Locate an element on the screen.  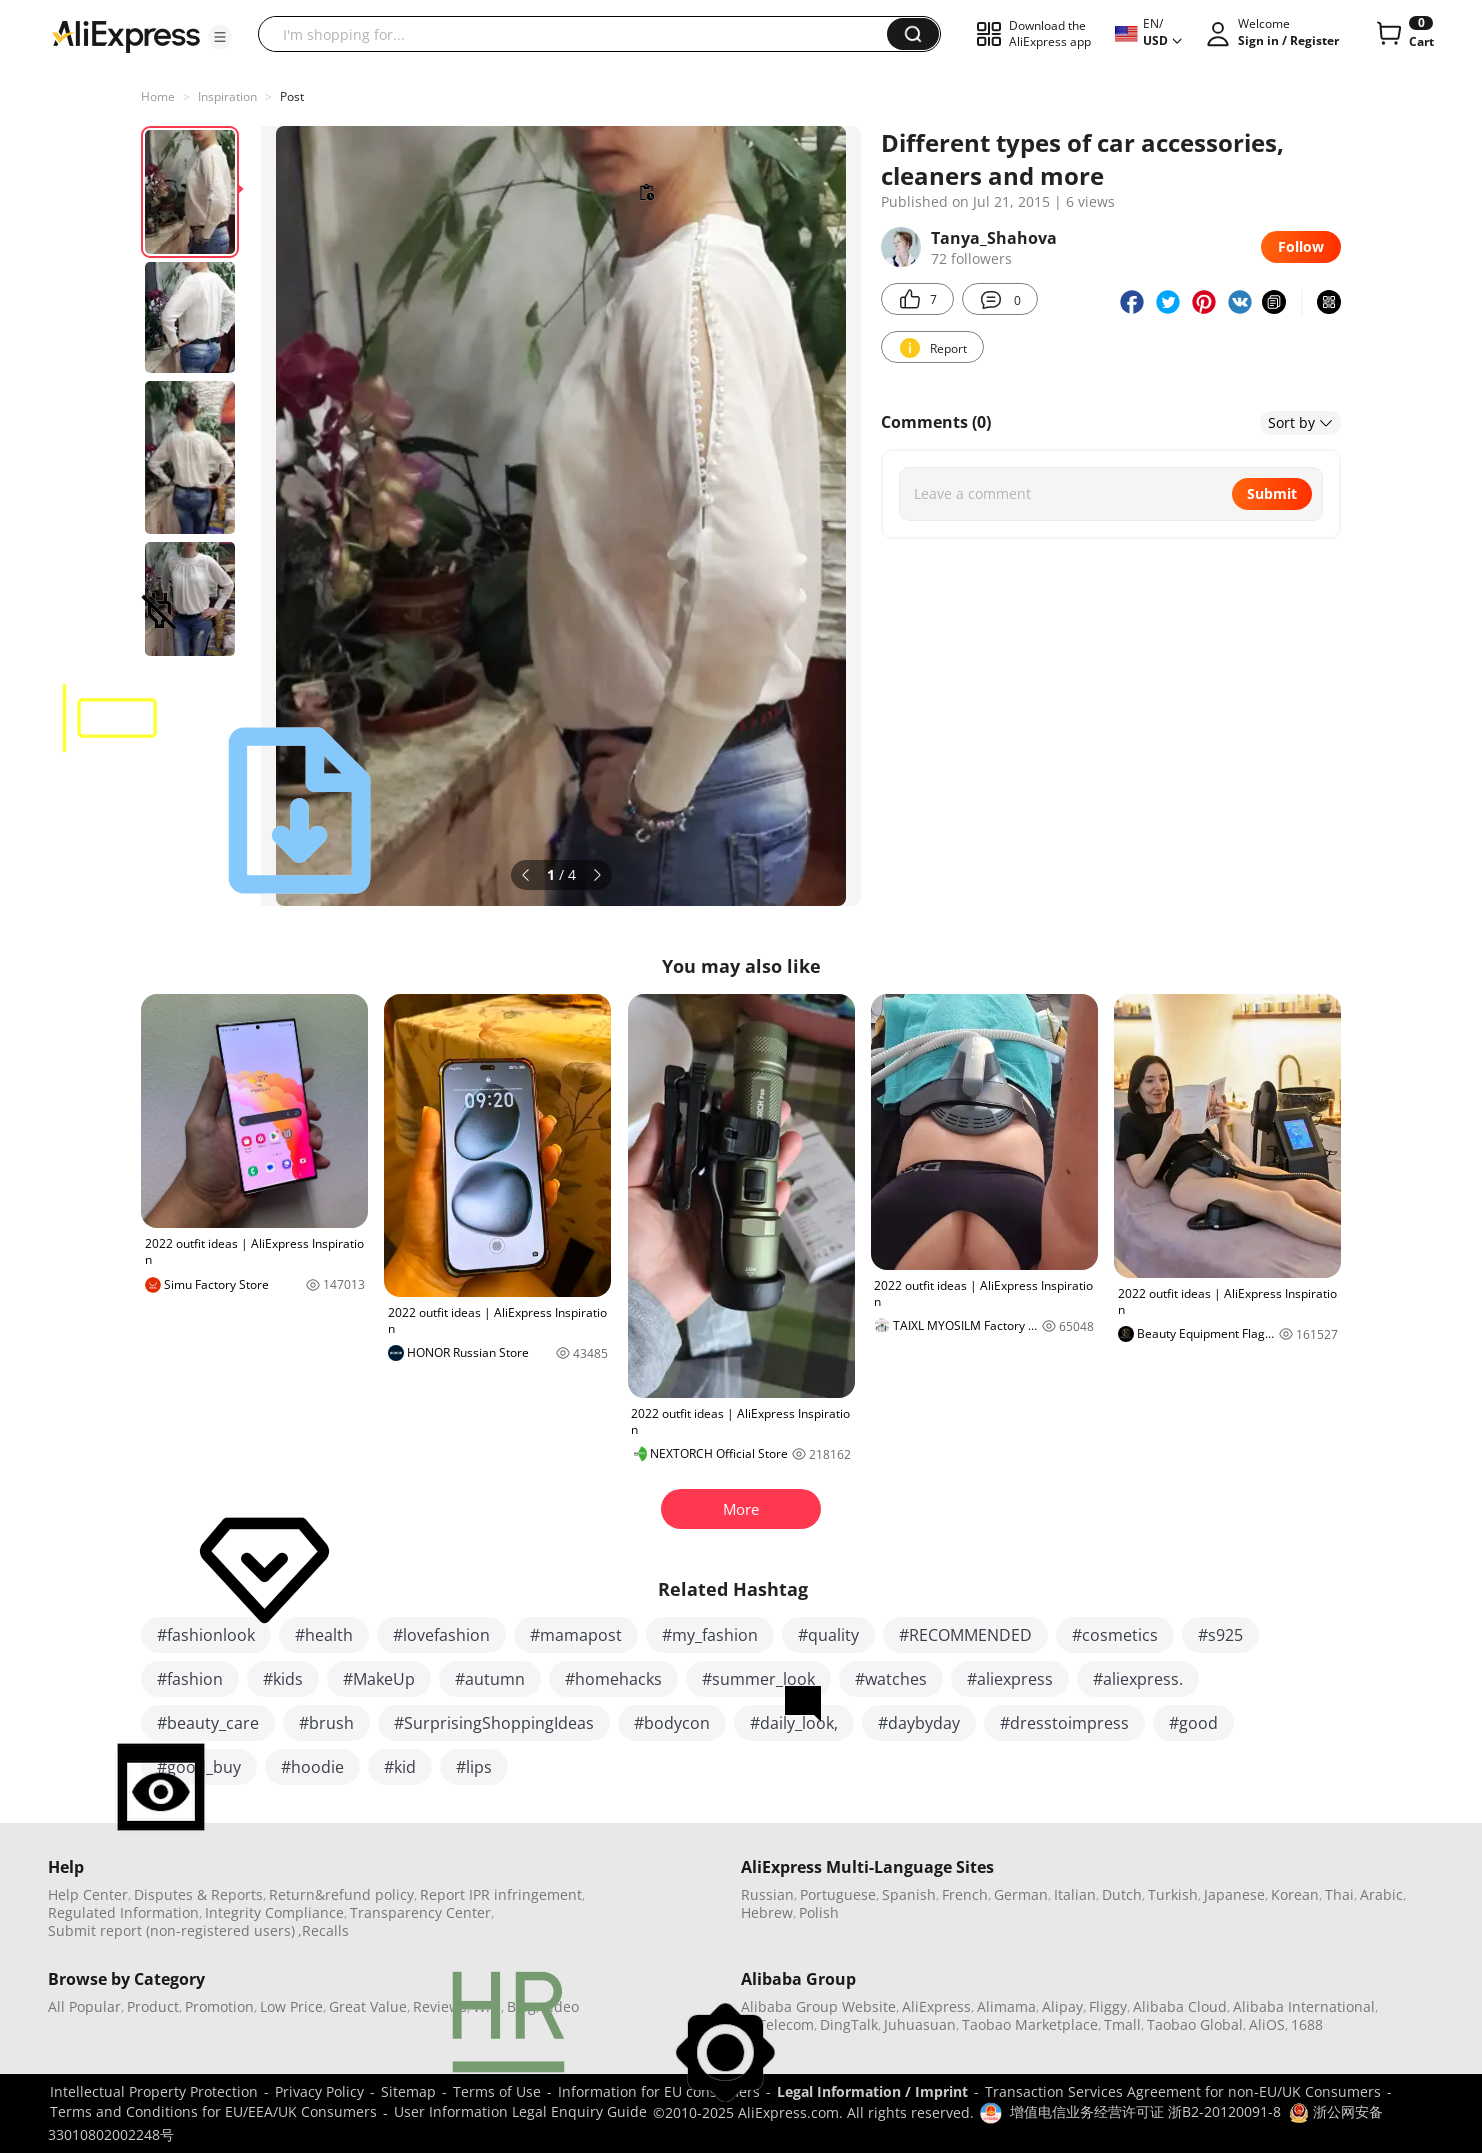
increase screen brightness is located at coordinates (725, 2052).